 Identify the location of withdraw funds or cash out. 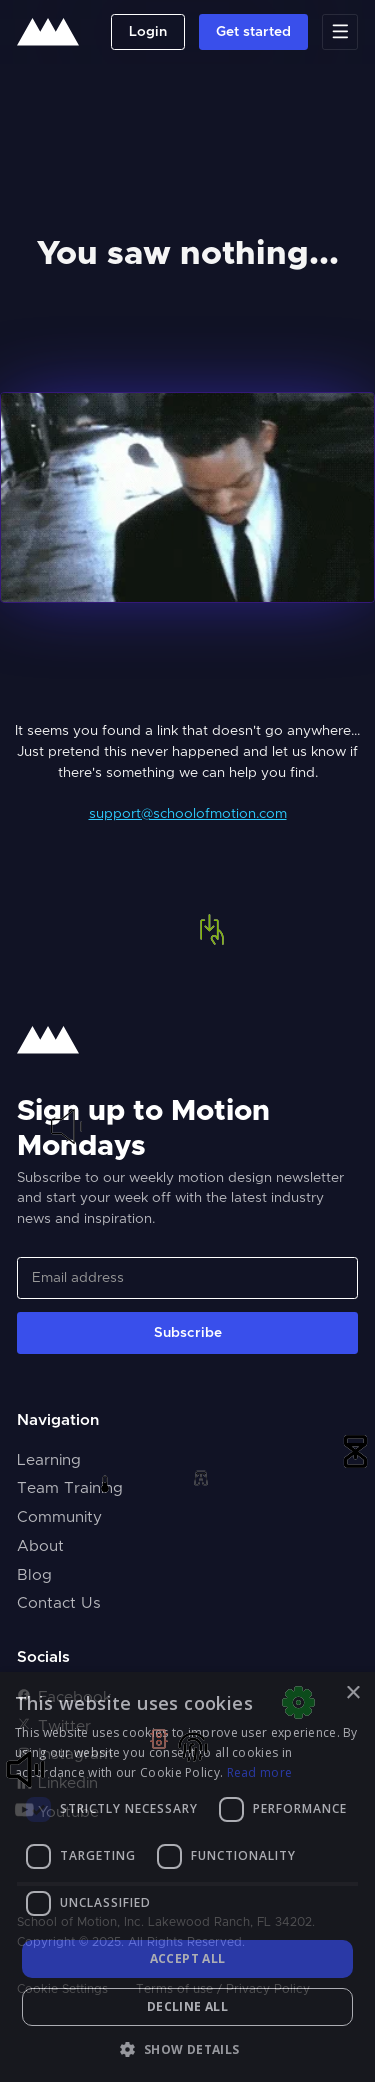
(210, 929).